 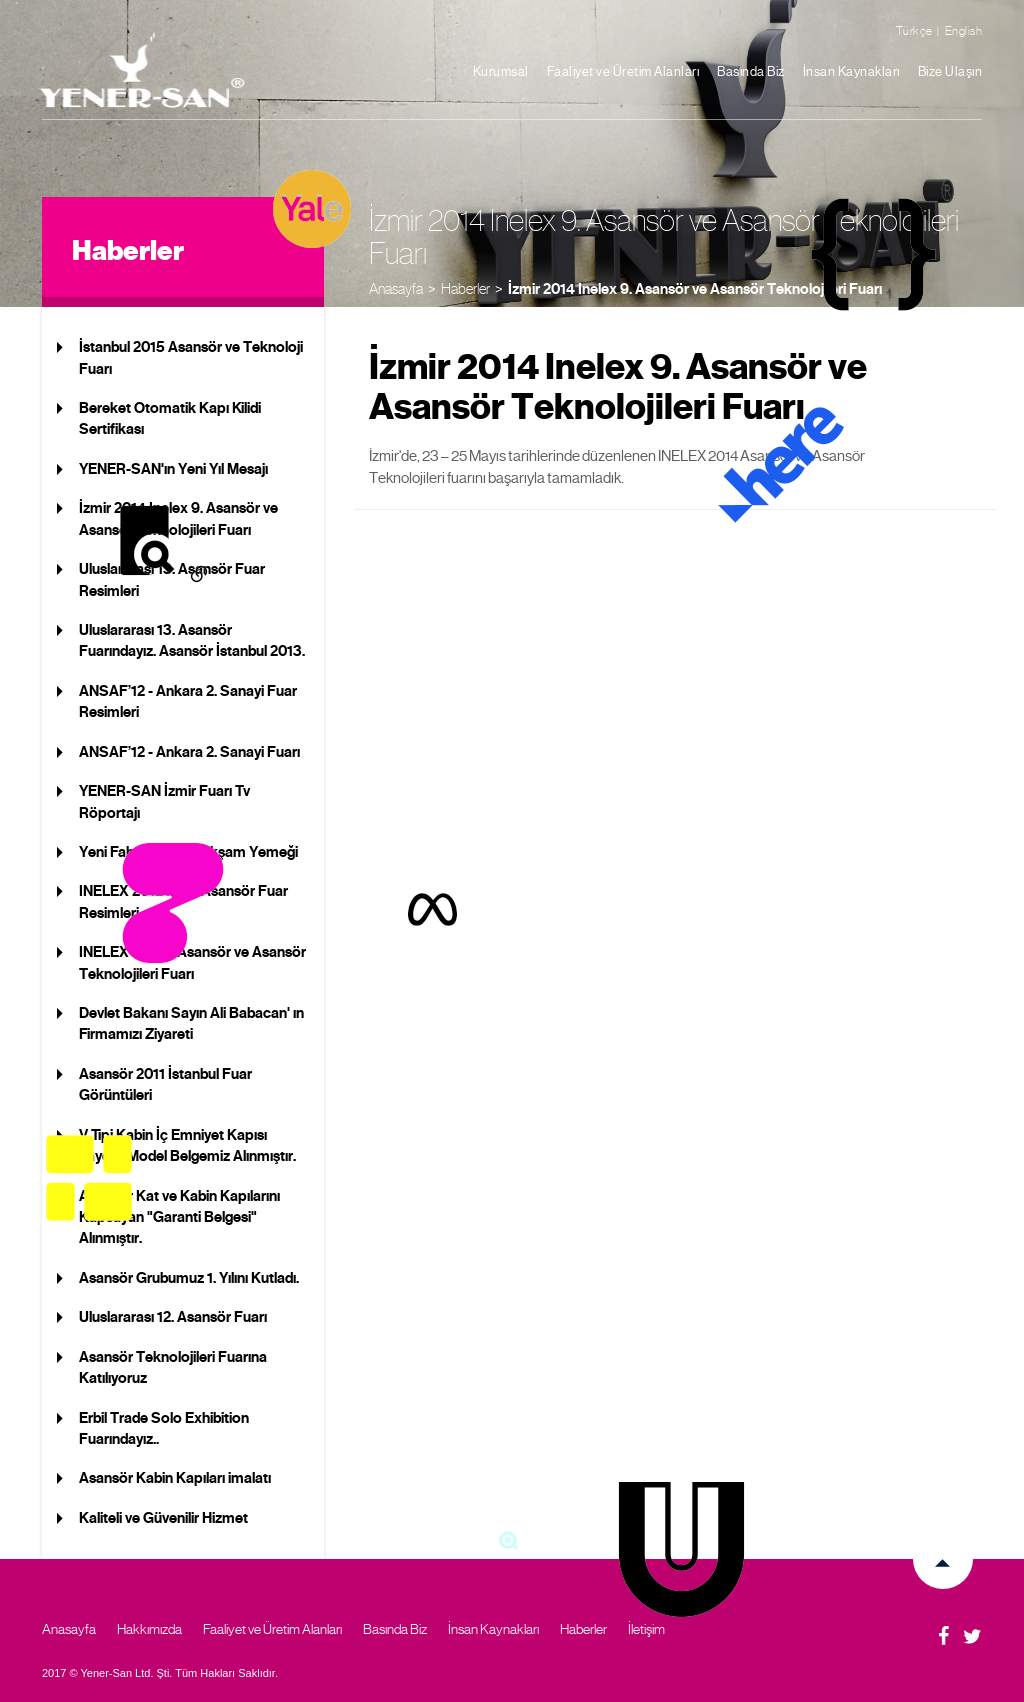 I want to click on vueuse library logo, so click(x=681, y=1549).